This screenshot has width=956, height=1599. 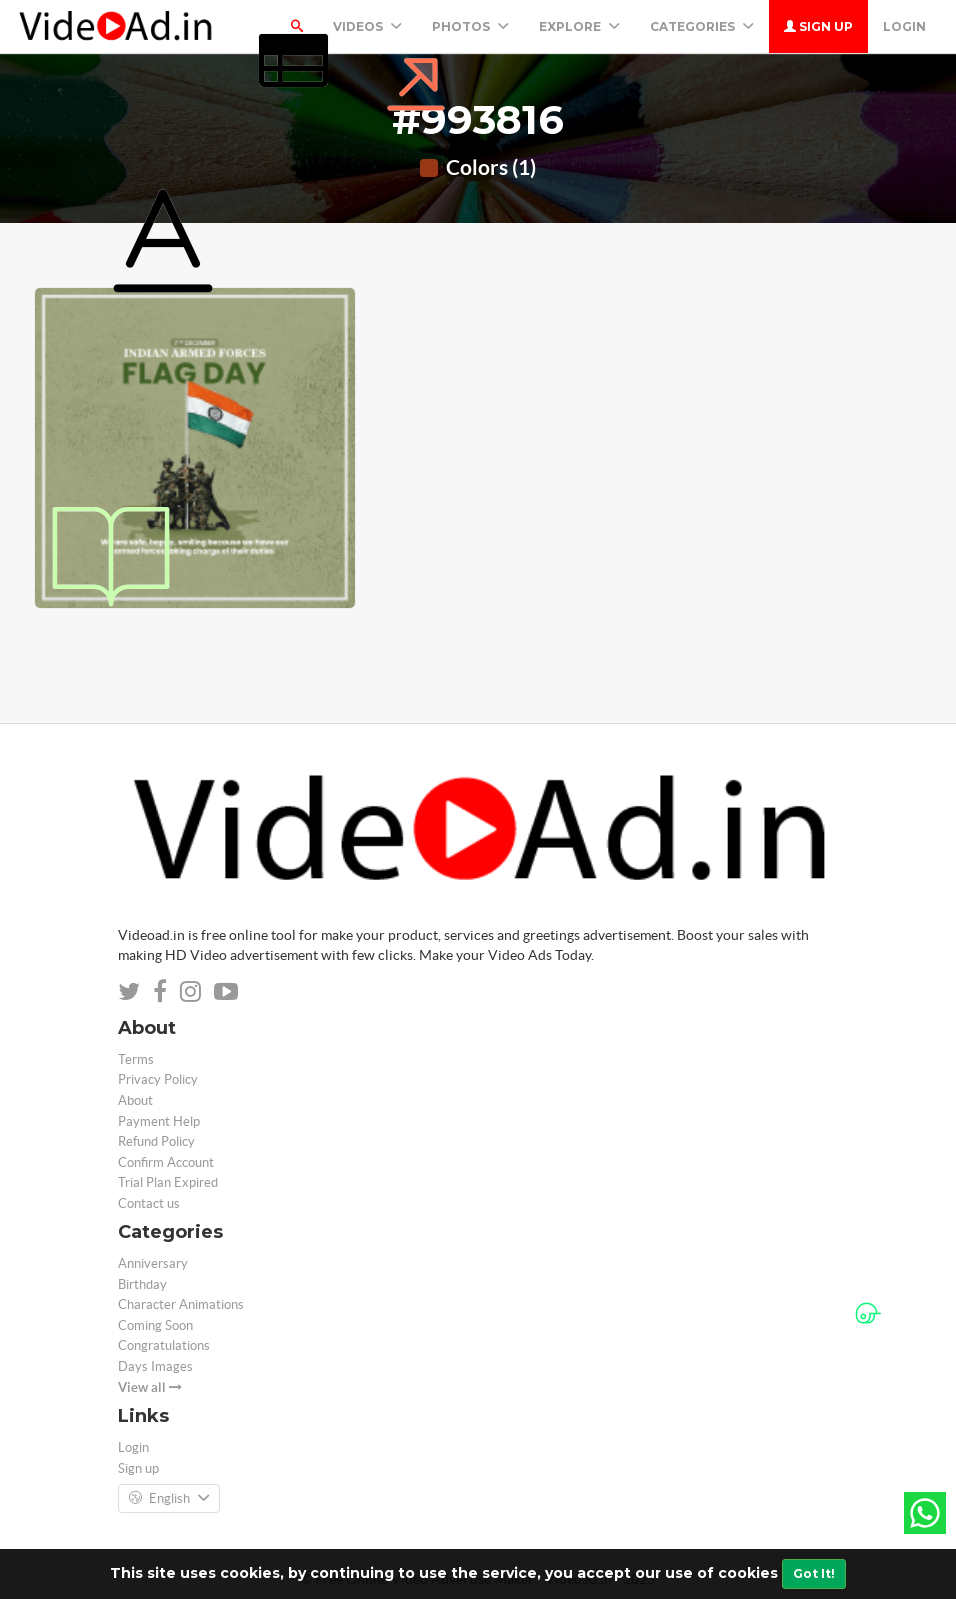 What do you see at coordinates (111, 548) in the screenshot?
I see `open reading mode or e-reader` at bounding box center [111, 548].